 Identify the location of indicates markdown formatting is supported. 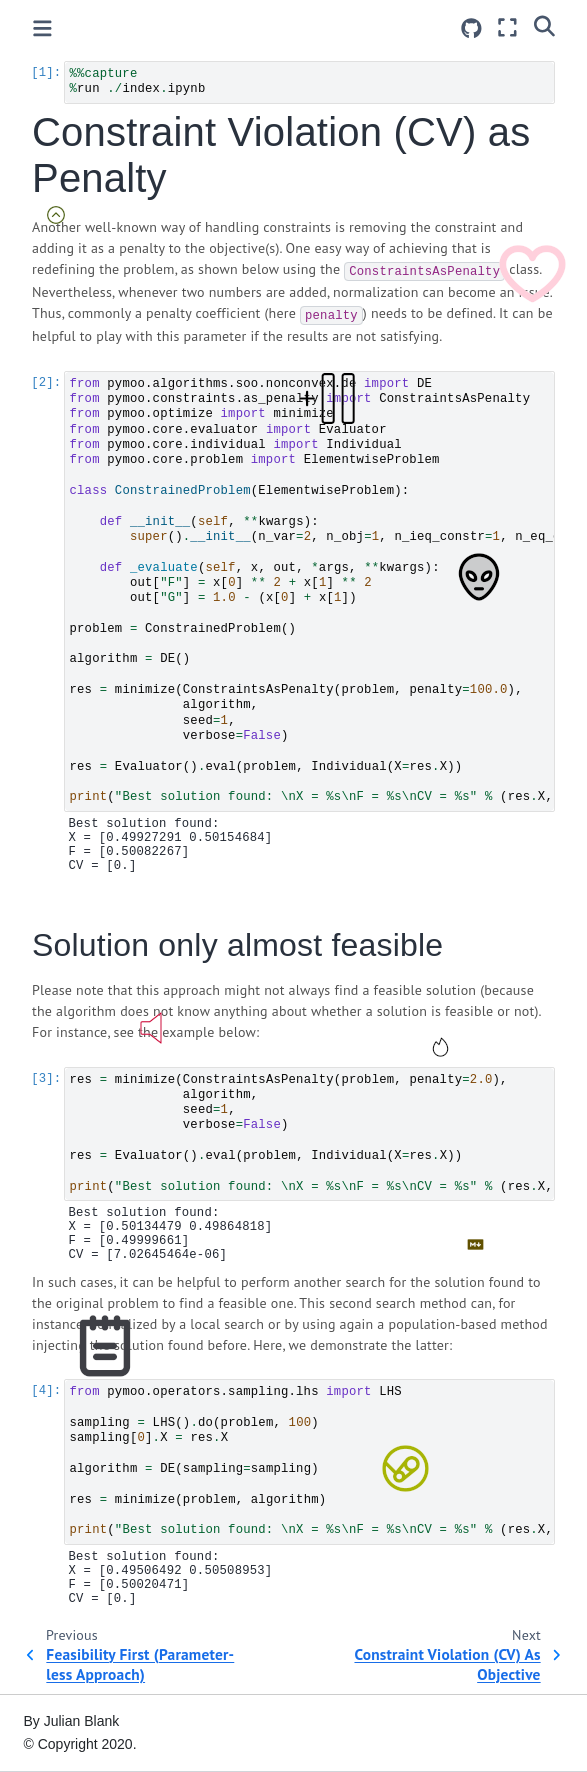
(475, 1244).